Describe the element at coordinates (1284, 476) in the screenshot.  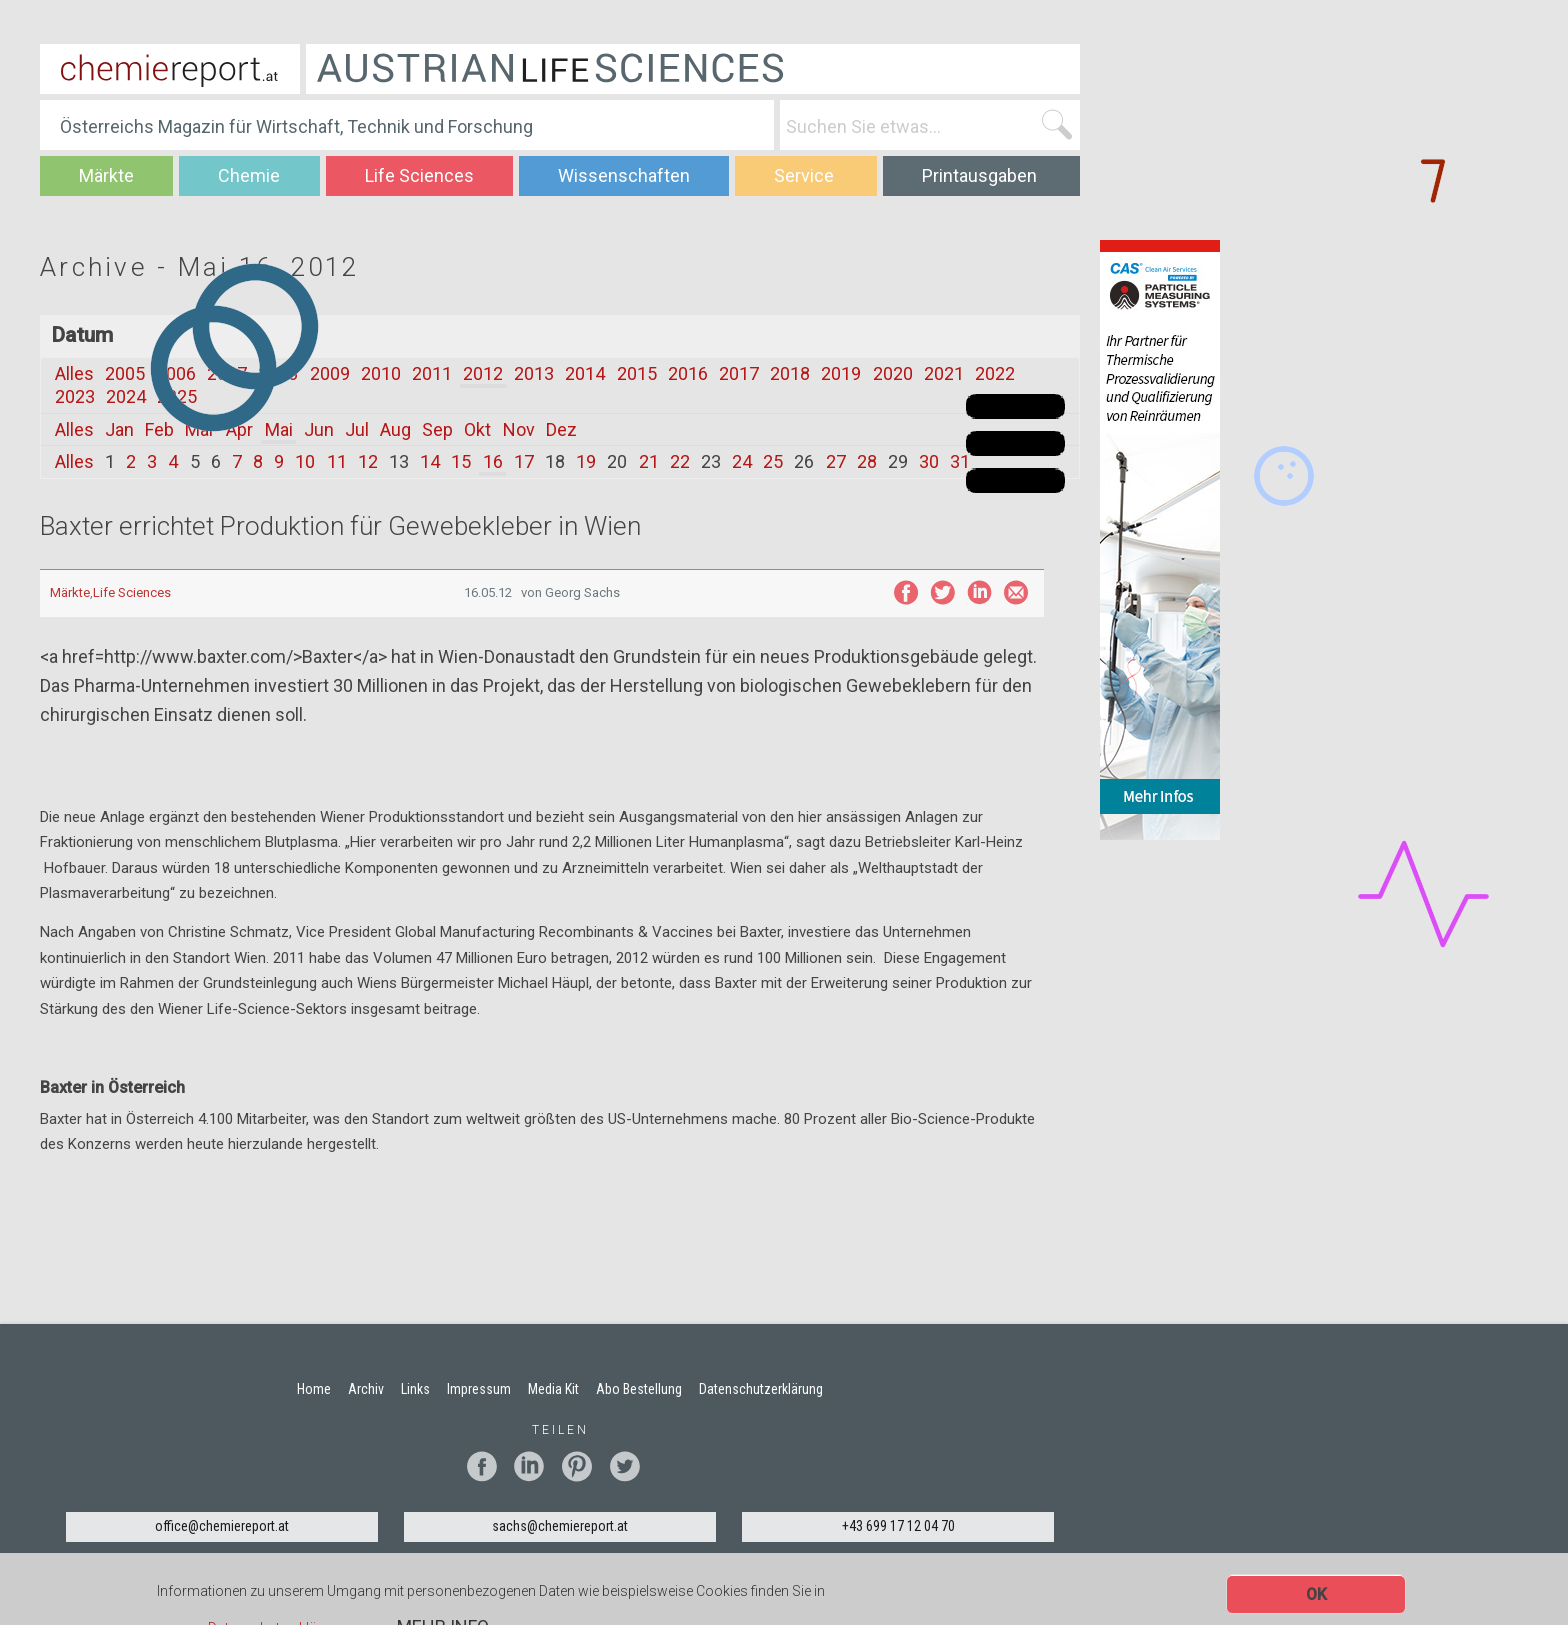
I see `access bowling or sports-related features` at that location.